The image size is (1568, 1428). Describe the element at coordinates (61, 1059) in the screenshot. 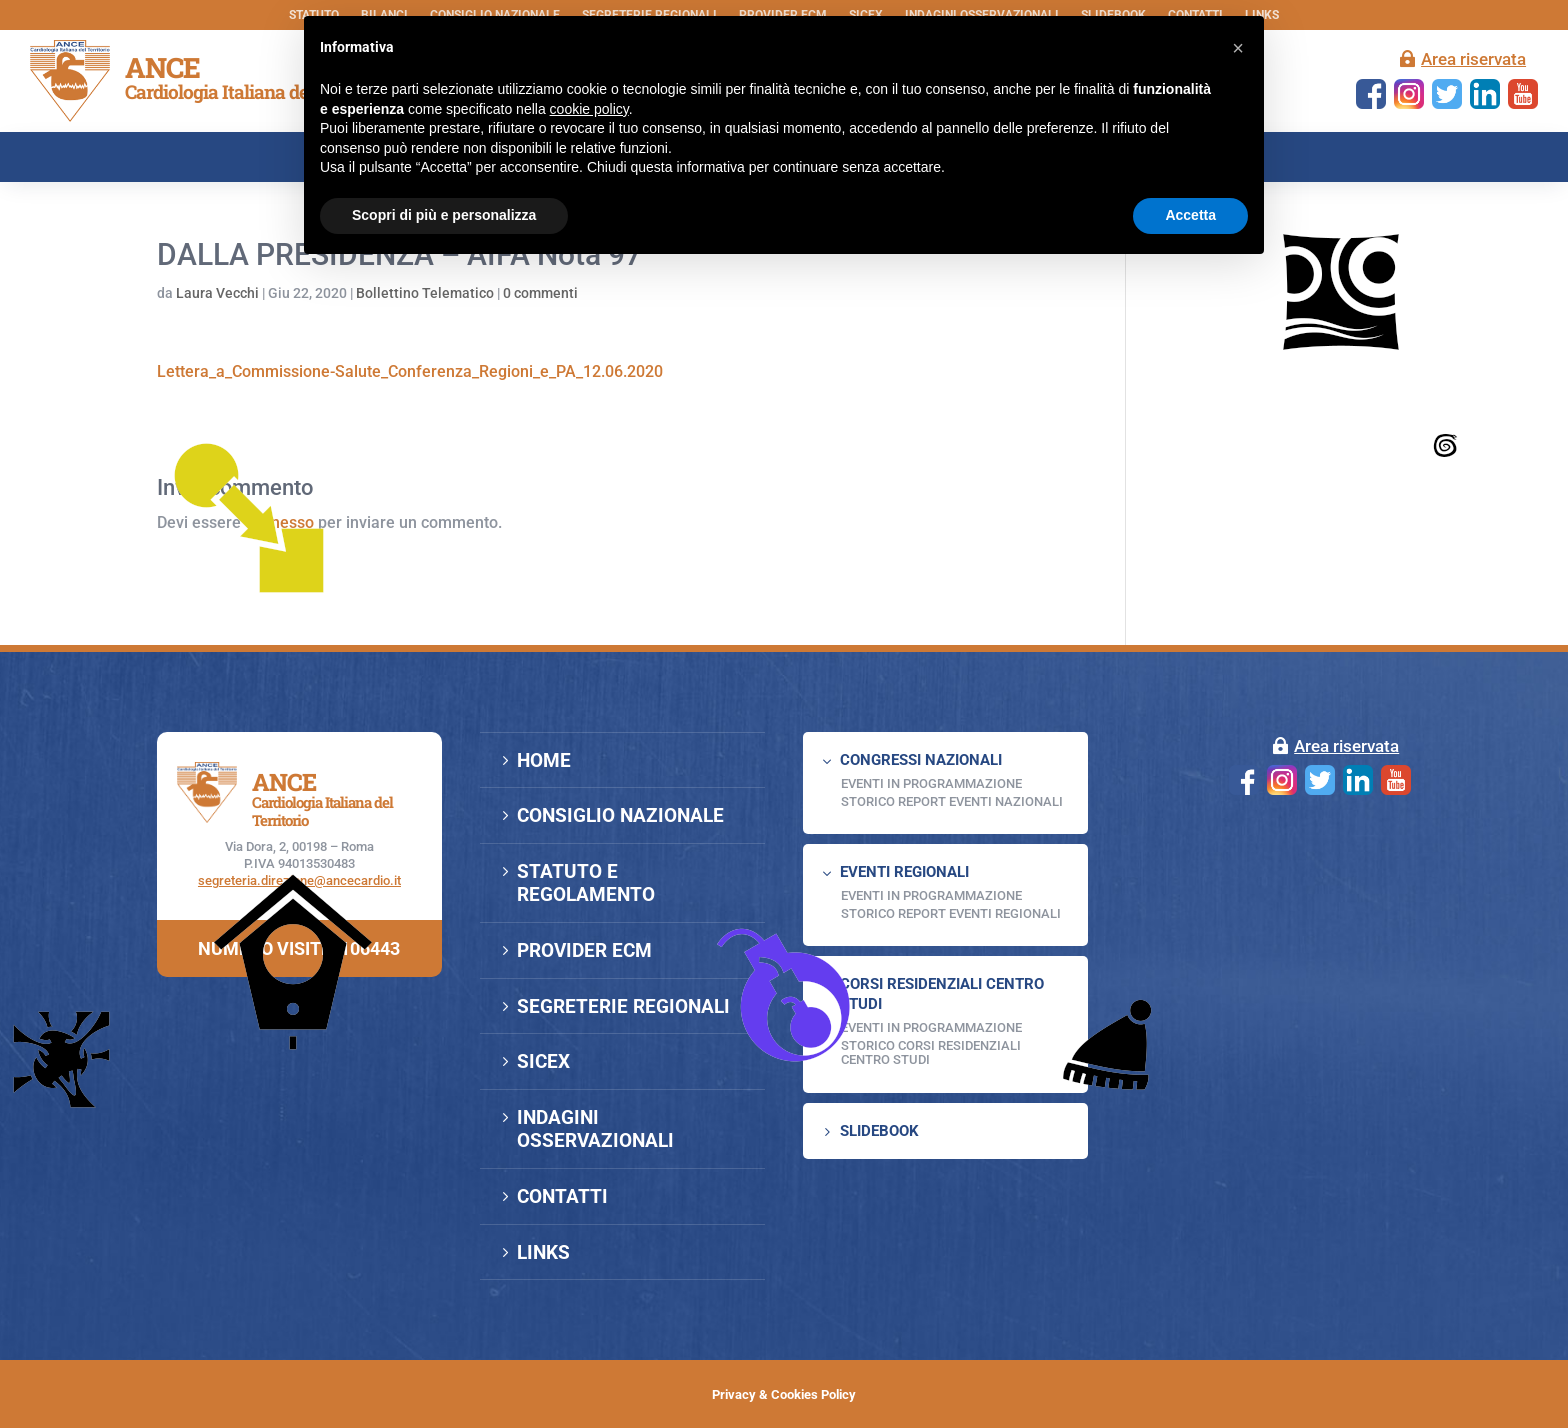

I see `view character health or organ status` at that location.